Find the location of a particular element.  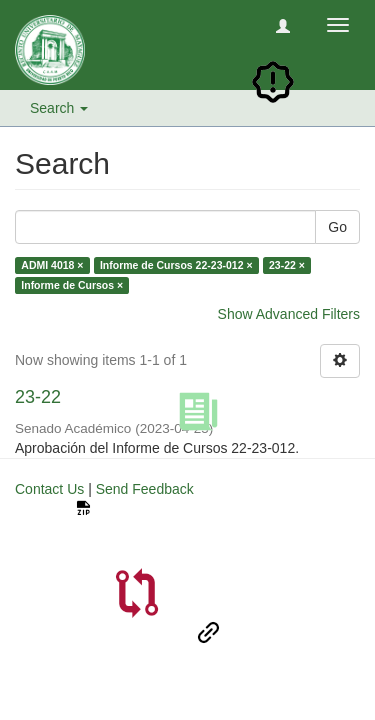

indicates a warning or alert requiring attention is located at coordinates (273, 82).